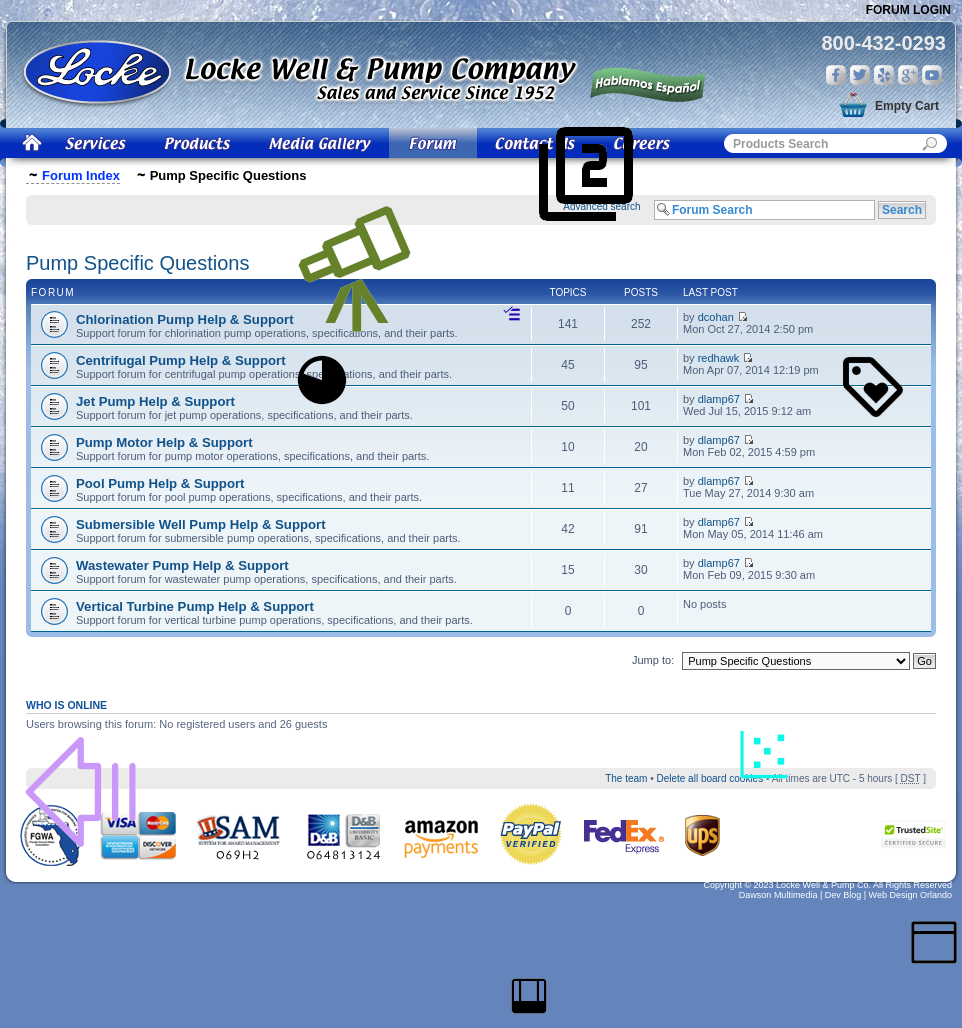 This screenshot has height=1028, width=962. Describe the element at coordinates (85, 792) in the screenshot. I see `go back multiple steps` at that location.